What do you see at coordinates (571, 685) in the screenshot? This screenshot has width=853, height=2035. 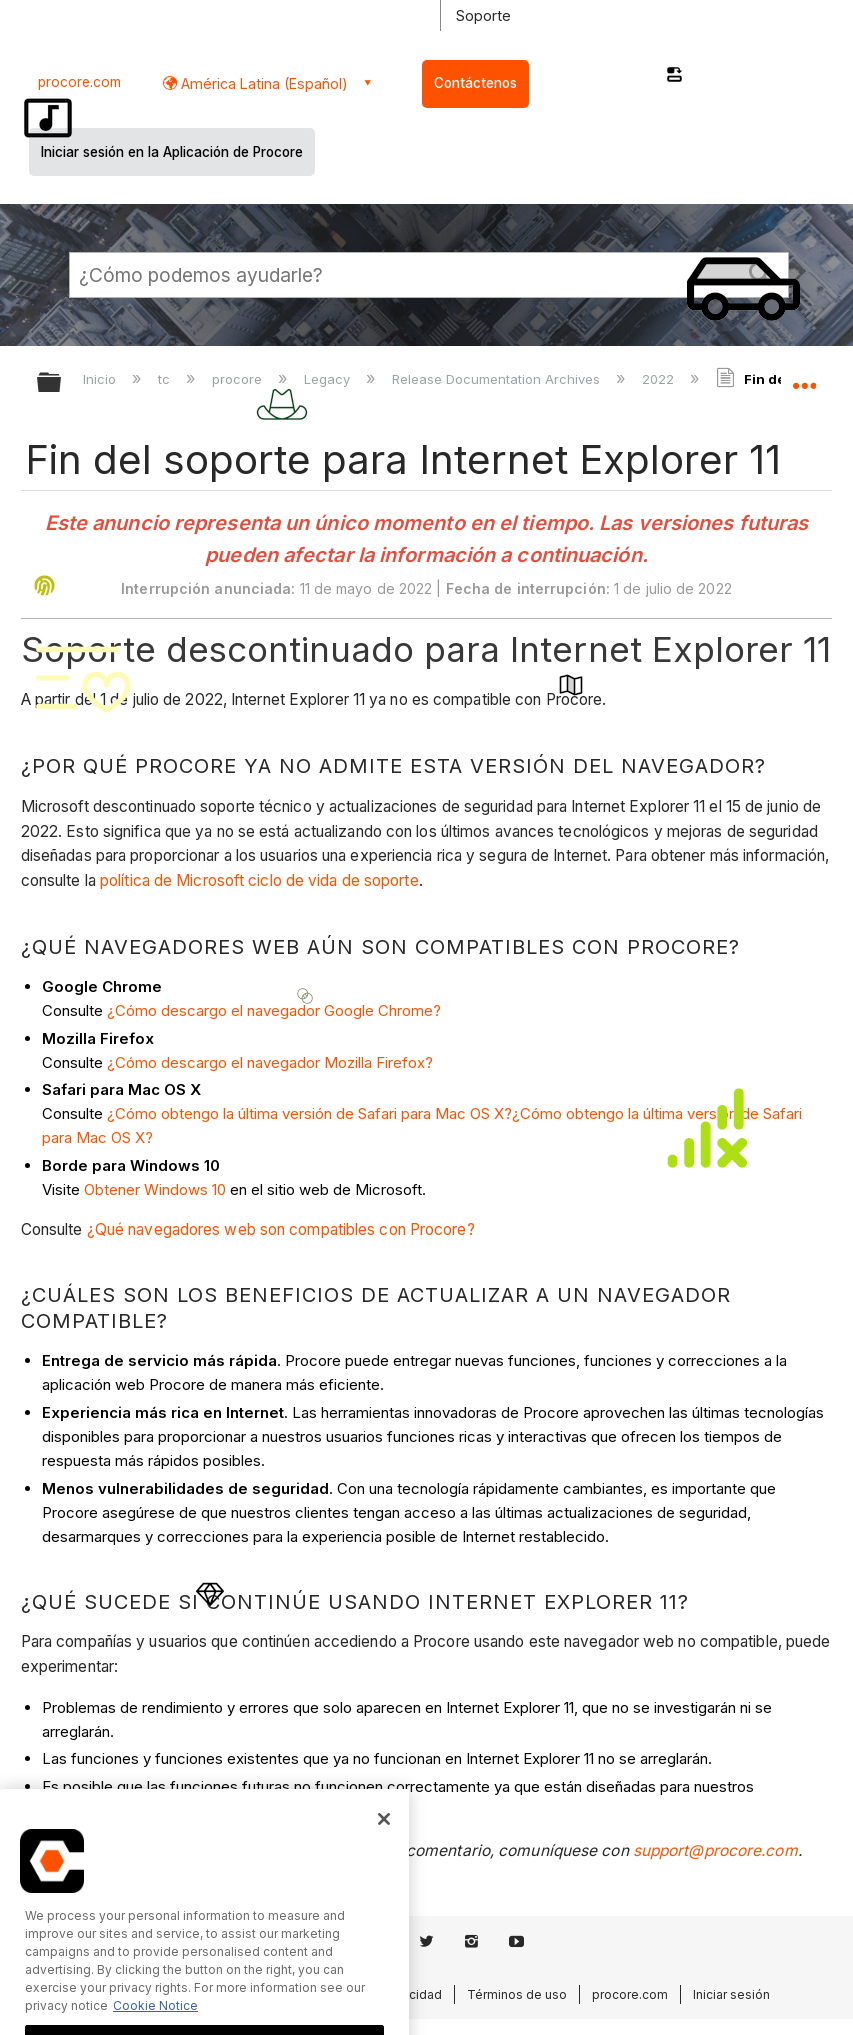 I see `view map` at bounding box center [571, 685].